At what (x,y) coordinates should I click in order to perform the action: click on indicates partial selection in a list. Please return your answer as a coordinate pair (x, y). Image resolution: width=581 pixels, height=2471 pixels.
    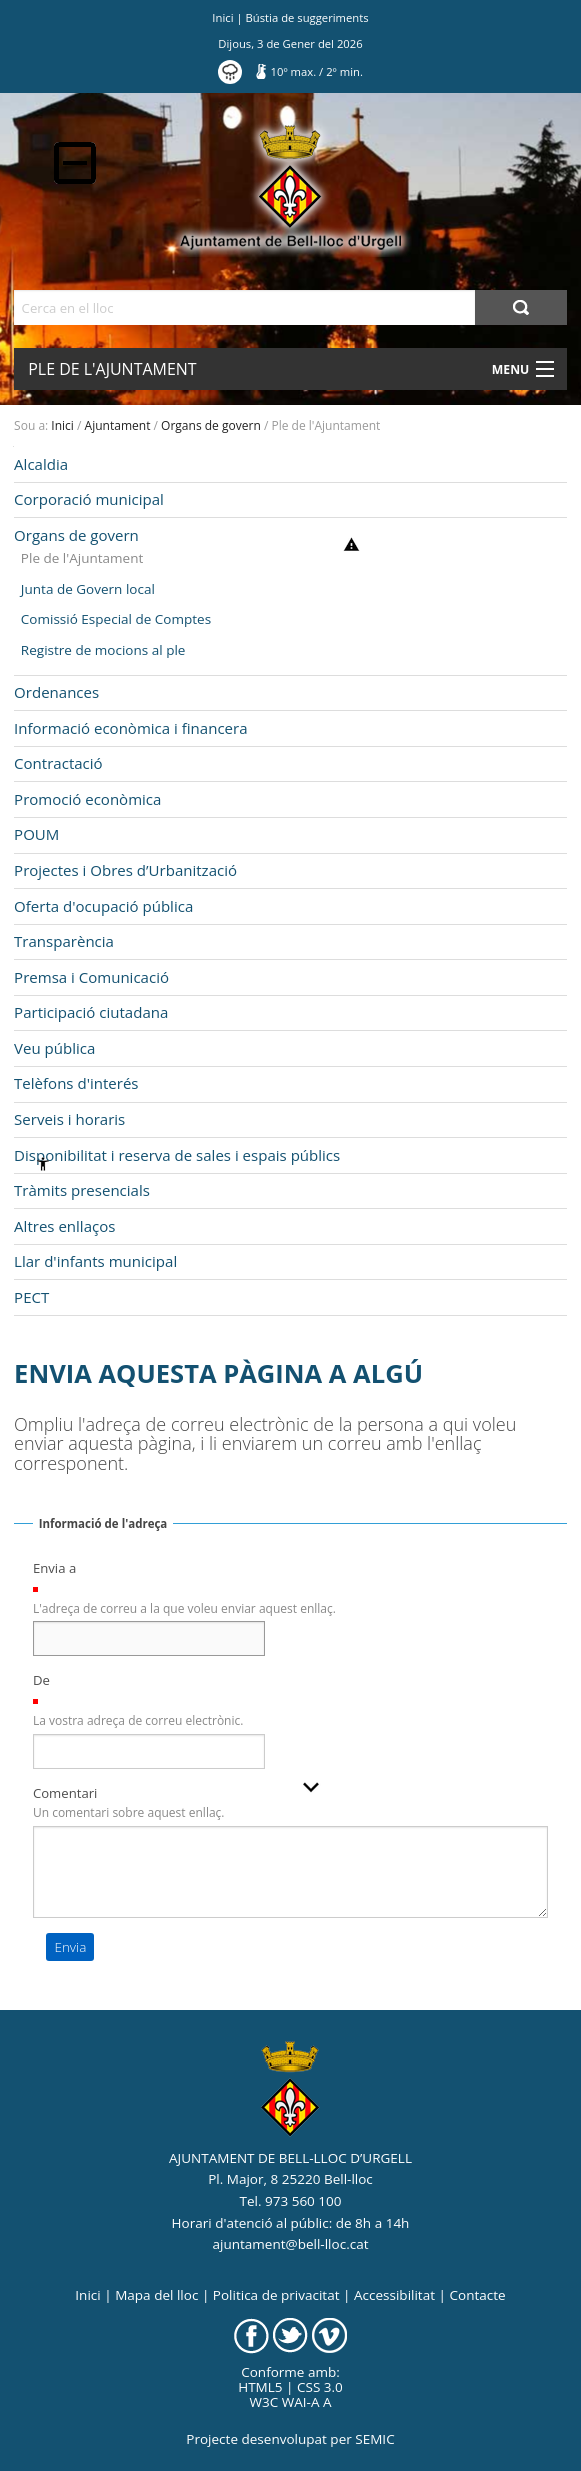
    Looking at the image, I should click on (75, 163).